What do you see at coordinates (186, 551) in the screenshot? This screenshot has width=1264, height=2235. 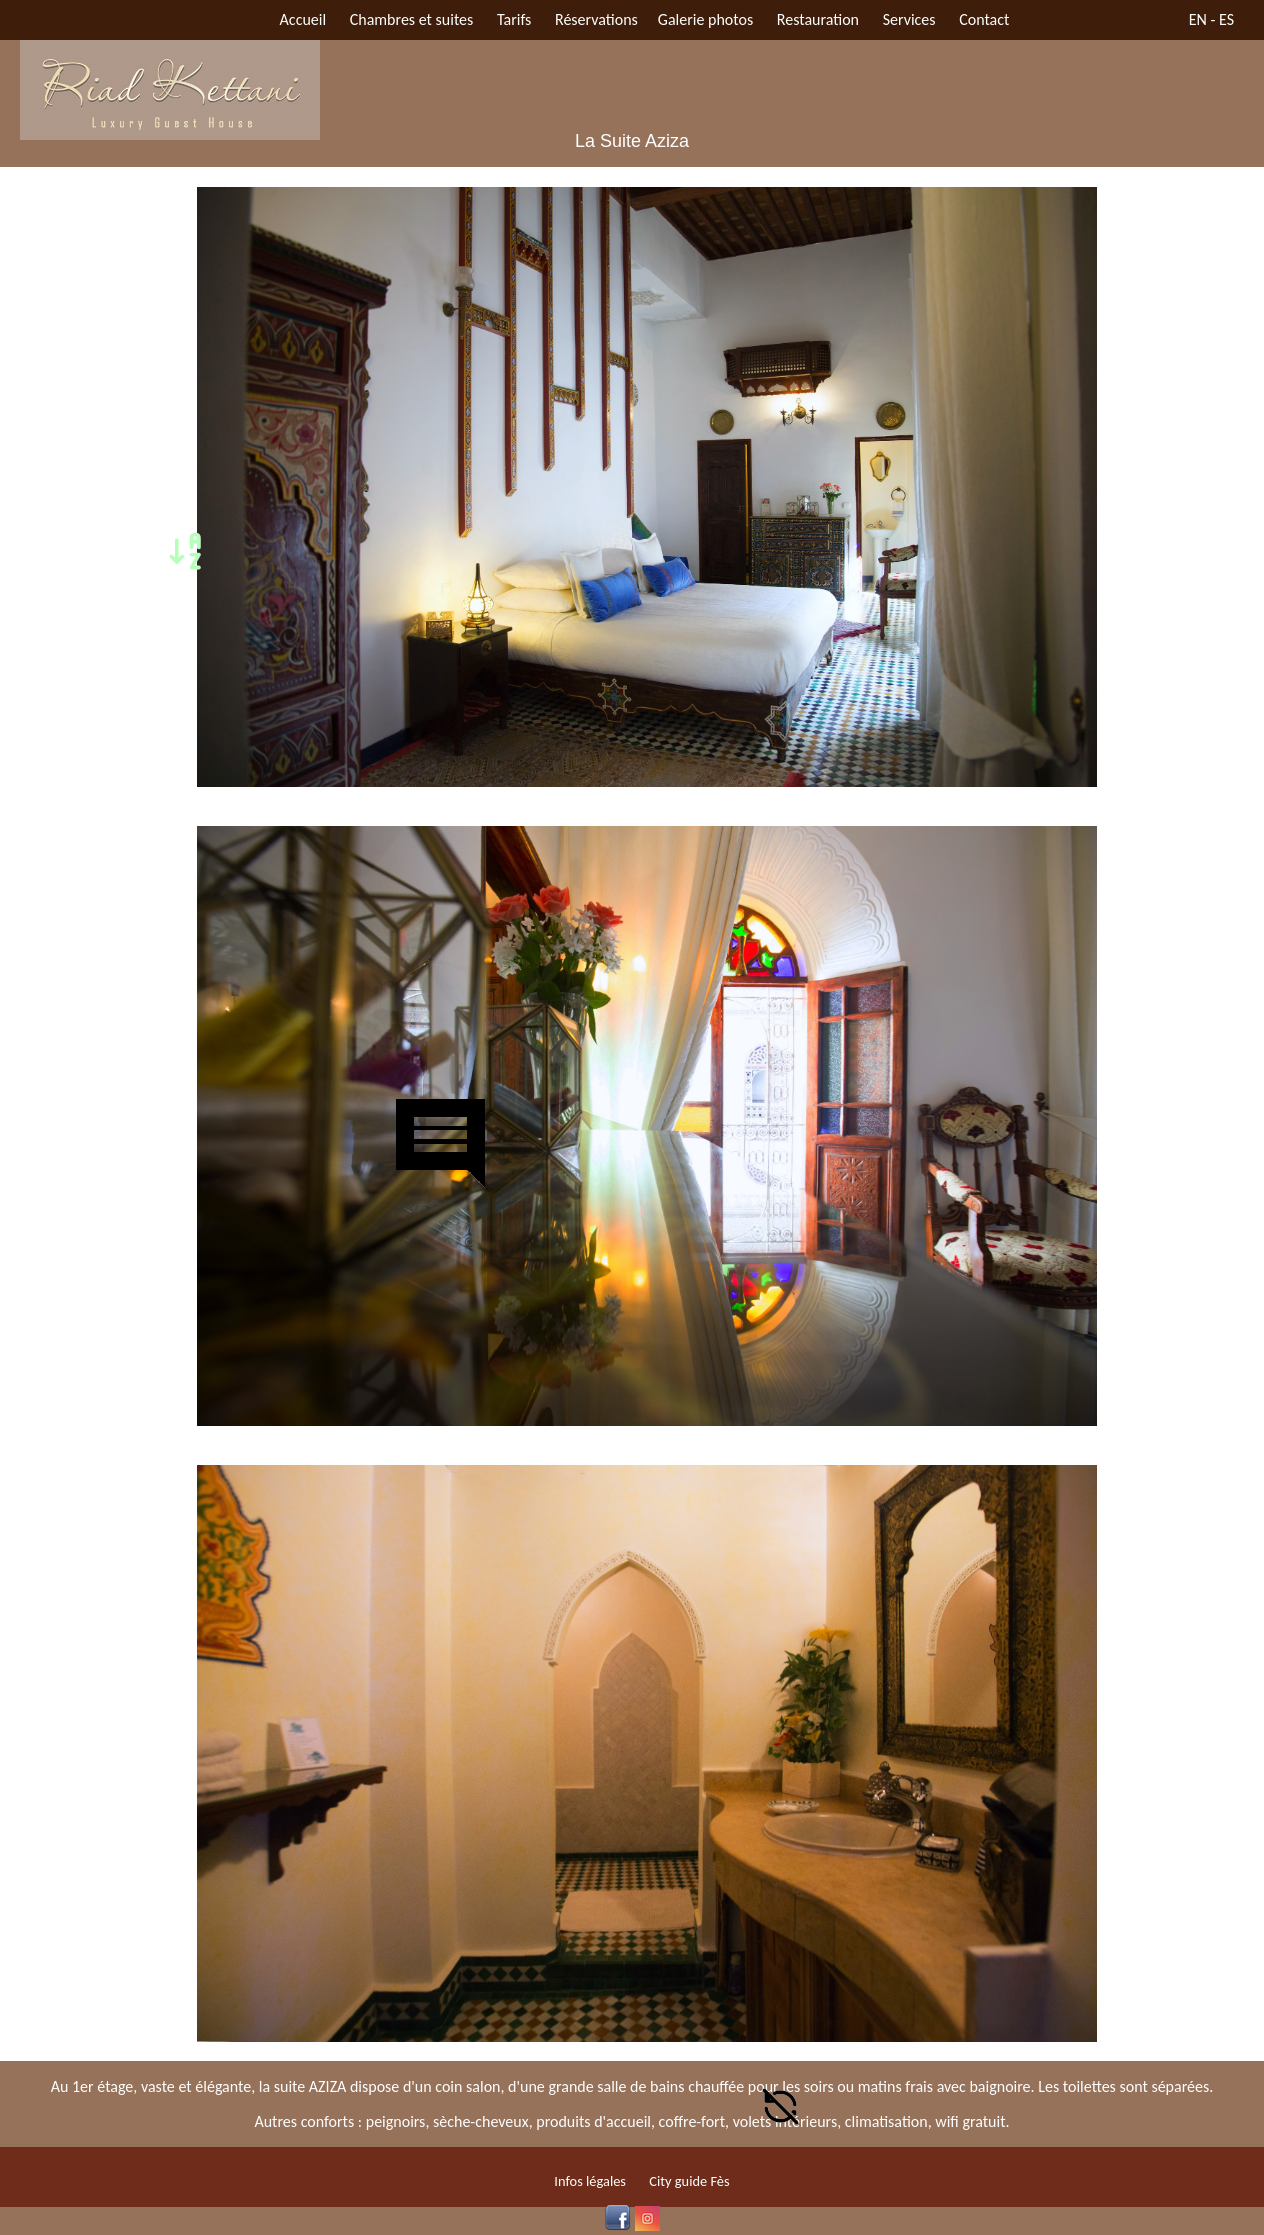 I see `sort items alphabetically A to Z` at bounding box center [186, 551].